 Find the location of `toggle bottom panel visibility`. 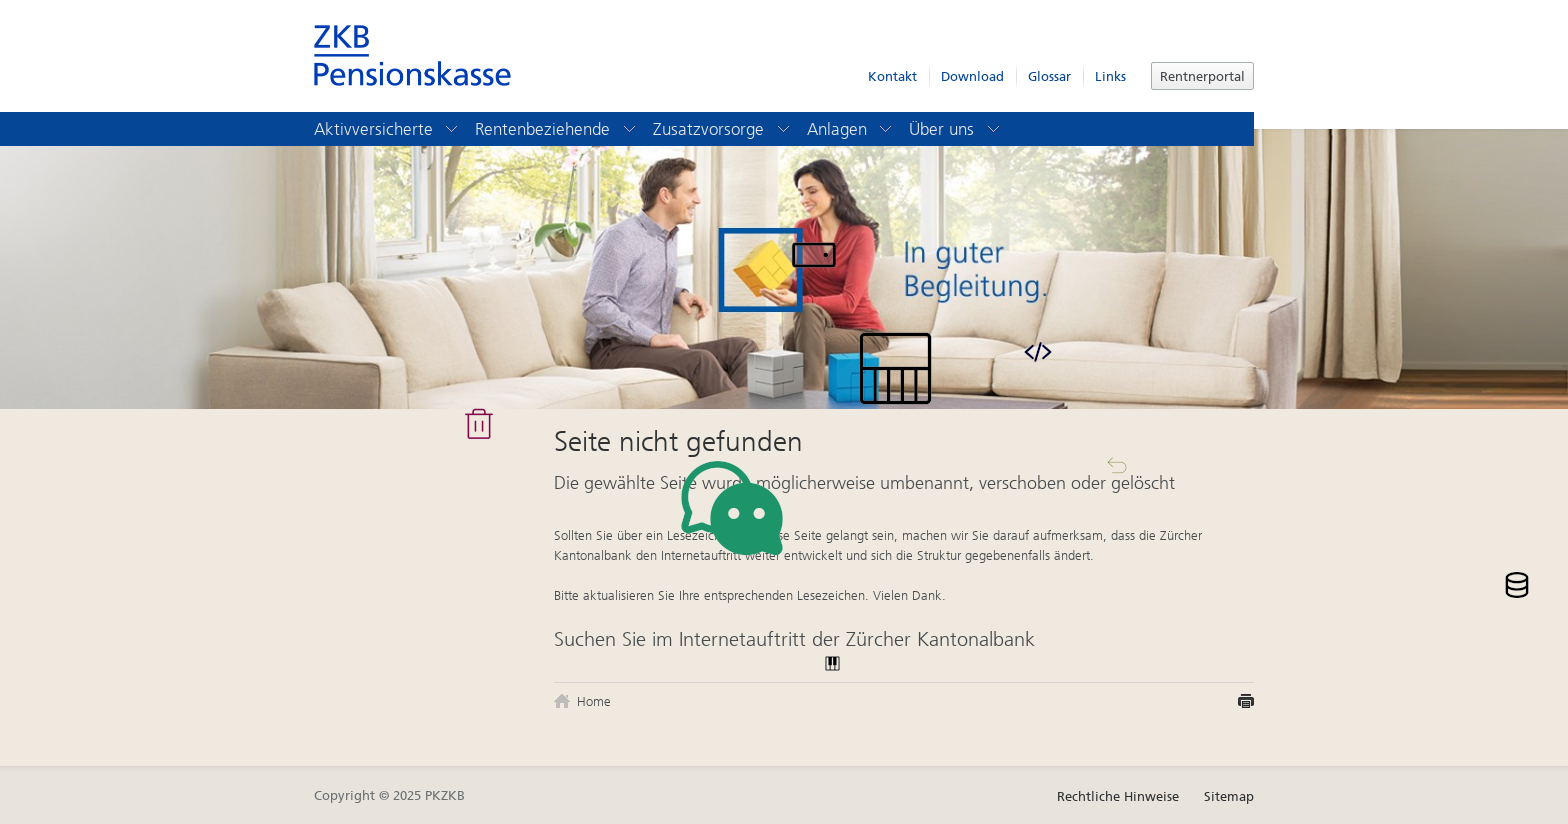

toggle bottom panel visibility is located at coordinates (895, 368).